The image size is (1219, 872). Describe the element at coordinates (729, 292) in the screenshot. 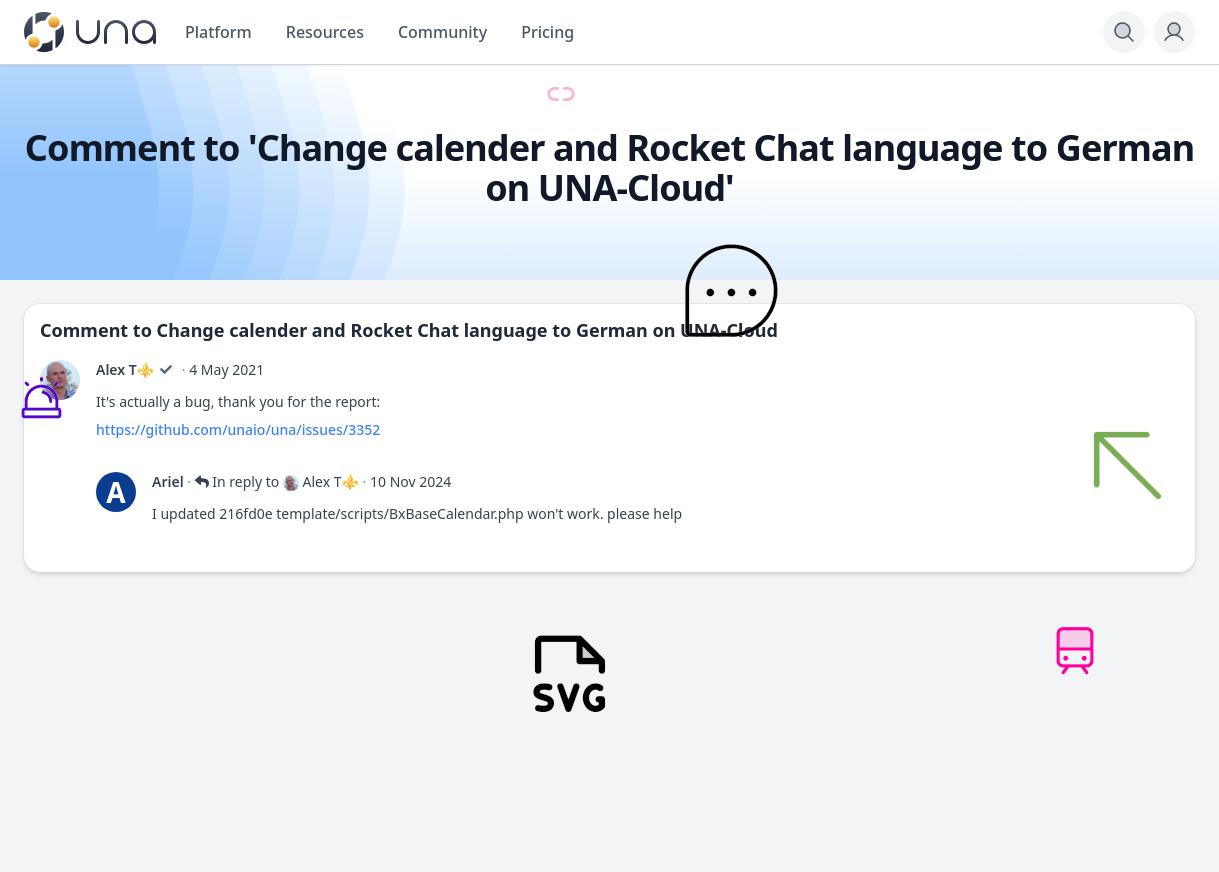

I see `open chat or messaging` at that location.